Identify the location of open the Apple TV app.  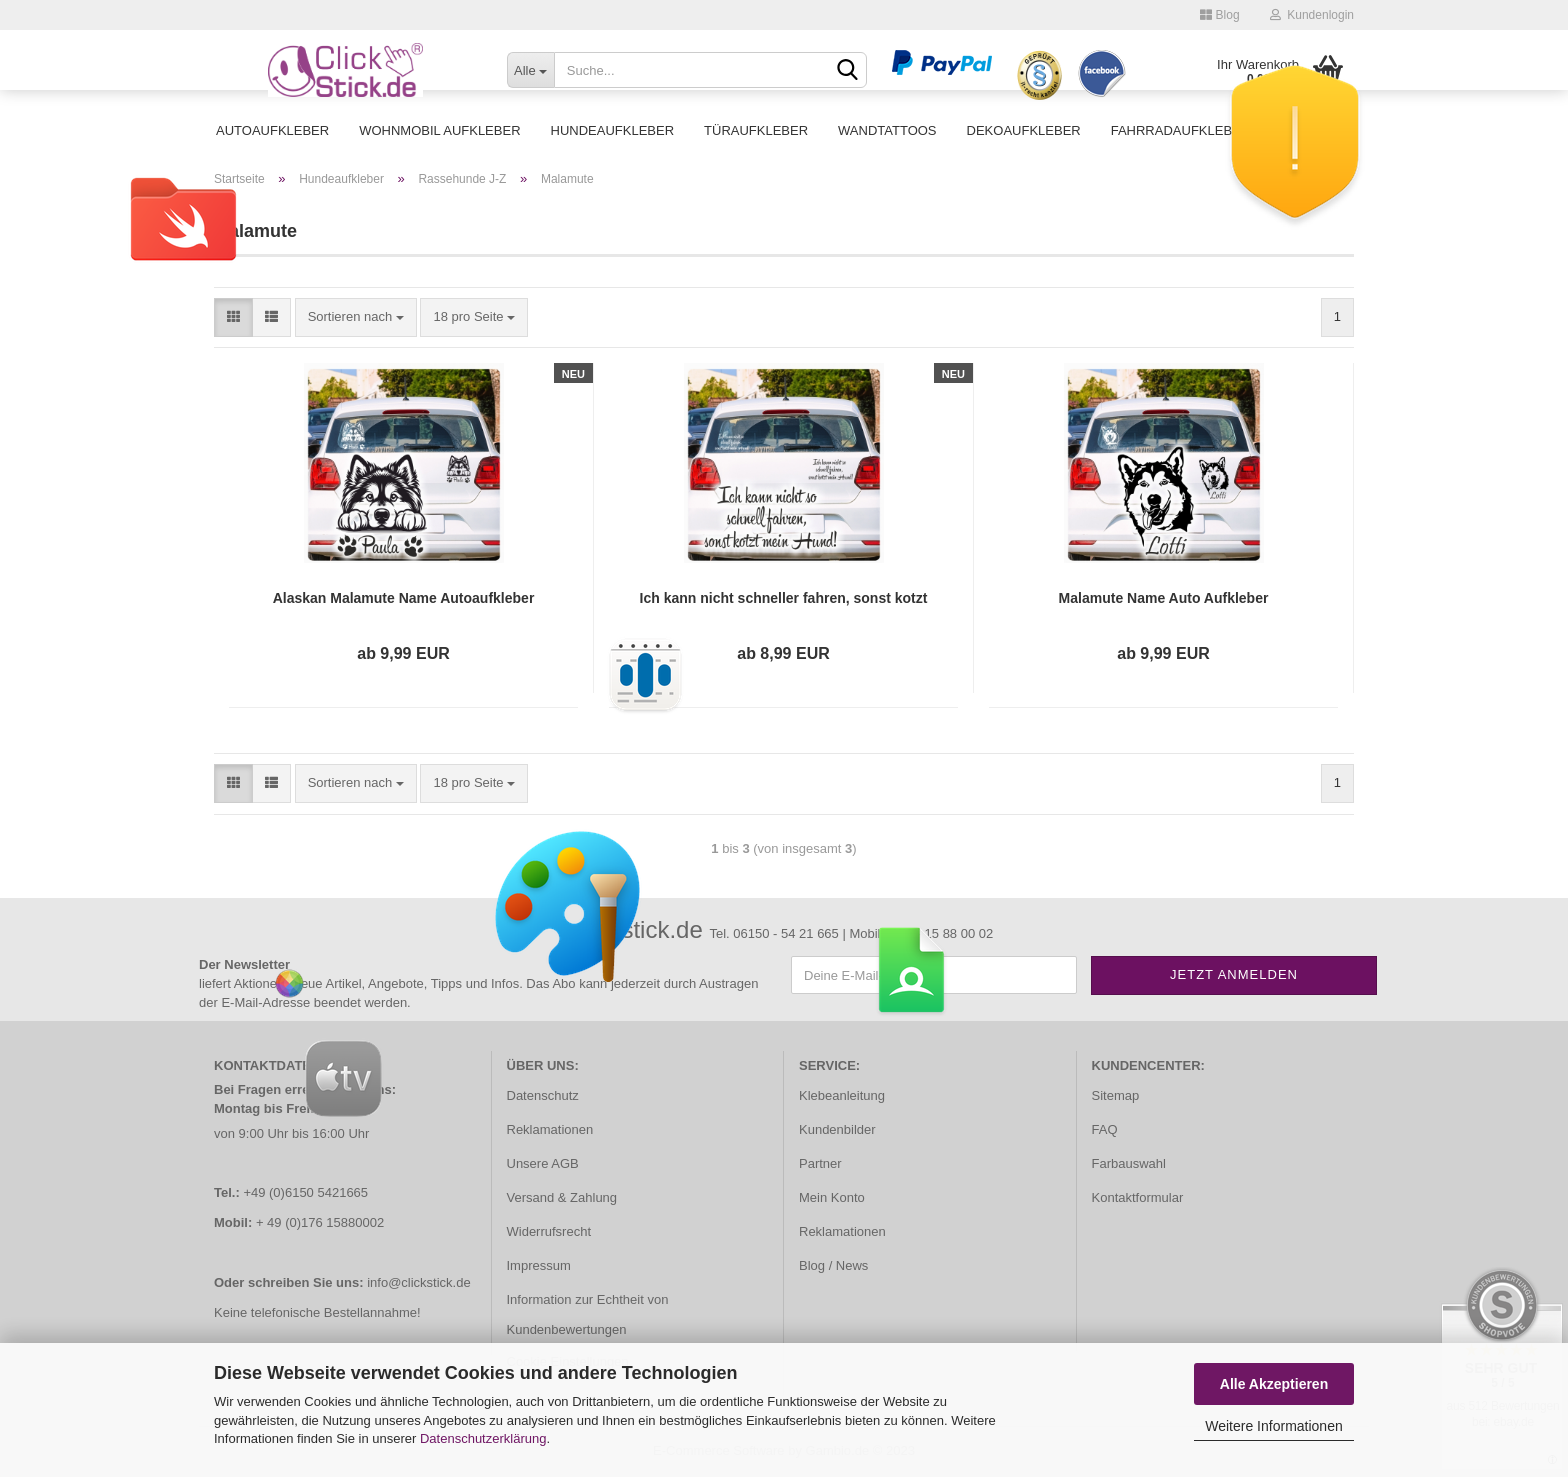
(343, 1078).